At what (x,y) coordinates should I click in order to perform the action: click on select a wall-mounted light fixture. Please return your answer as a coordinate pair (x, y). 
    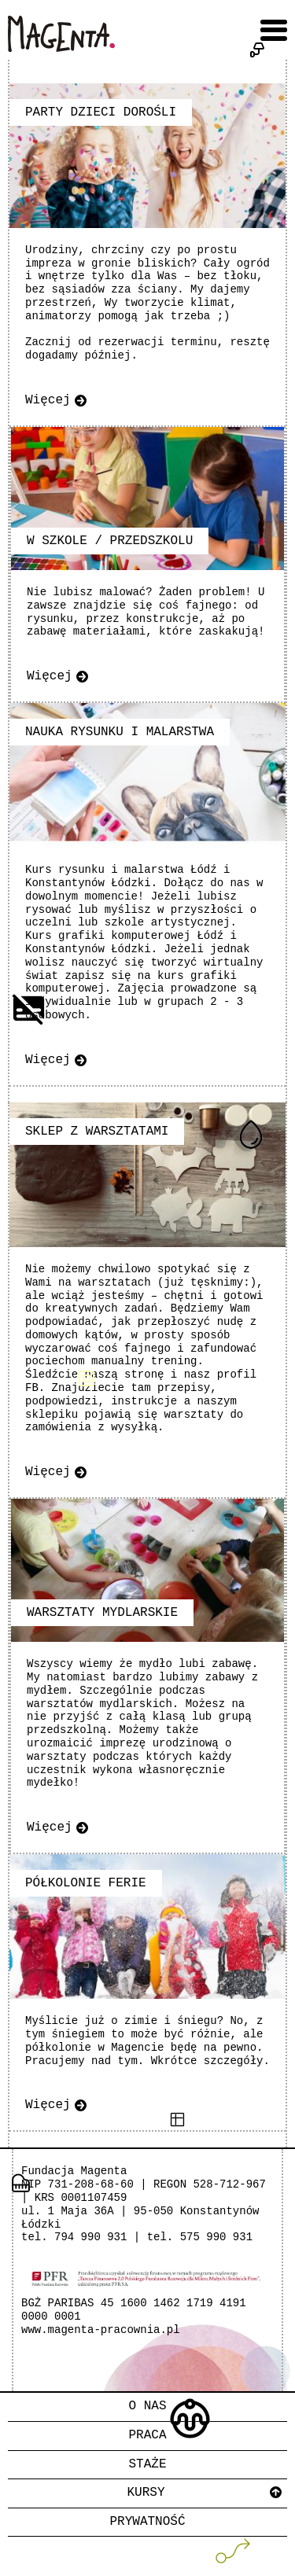
    Looking at the image, I should click on (257, 50).